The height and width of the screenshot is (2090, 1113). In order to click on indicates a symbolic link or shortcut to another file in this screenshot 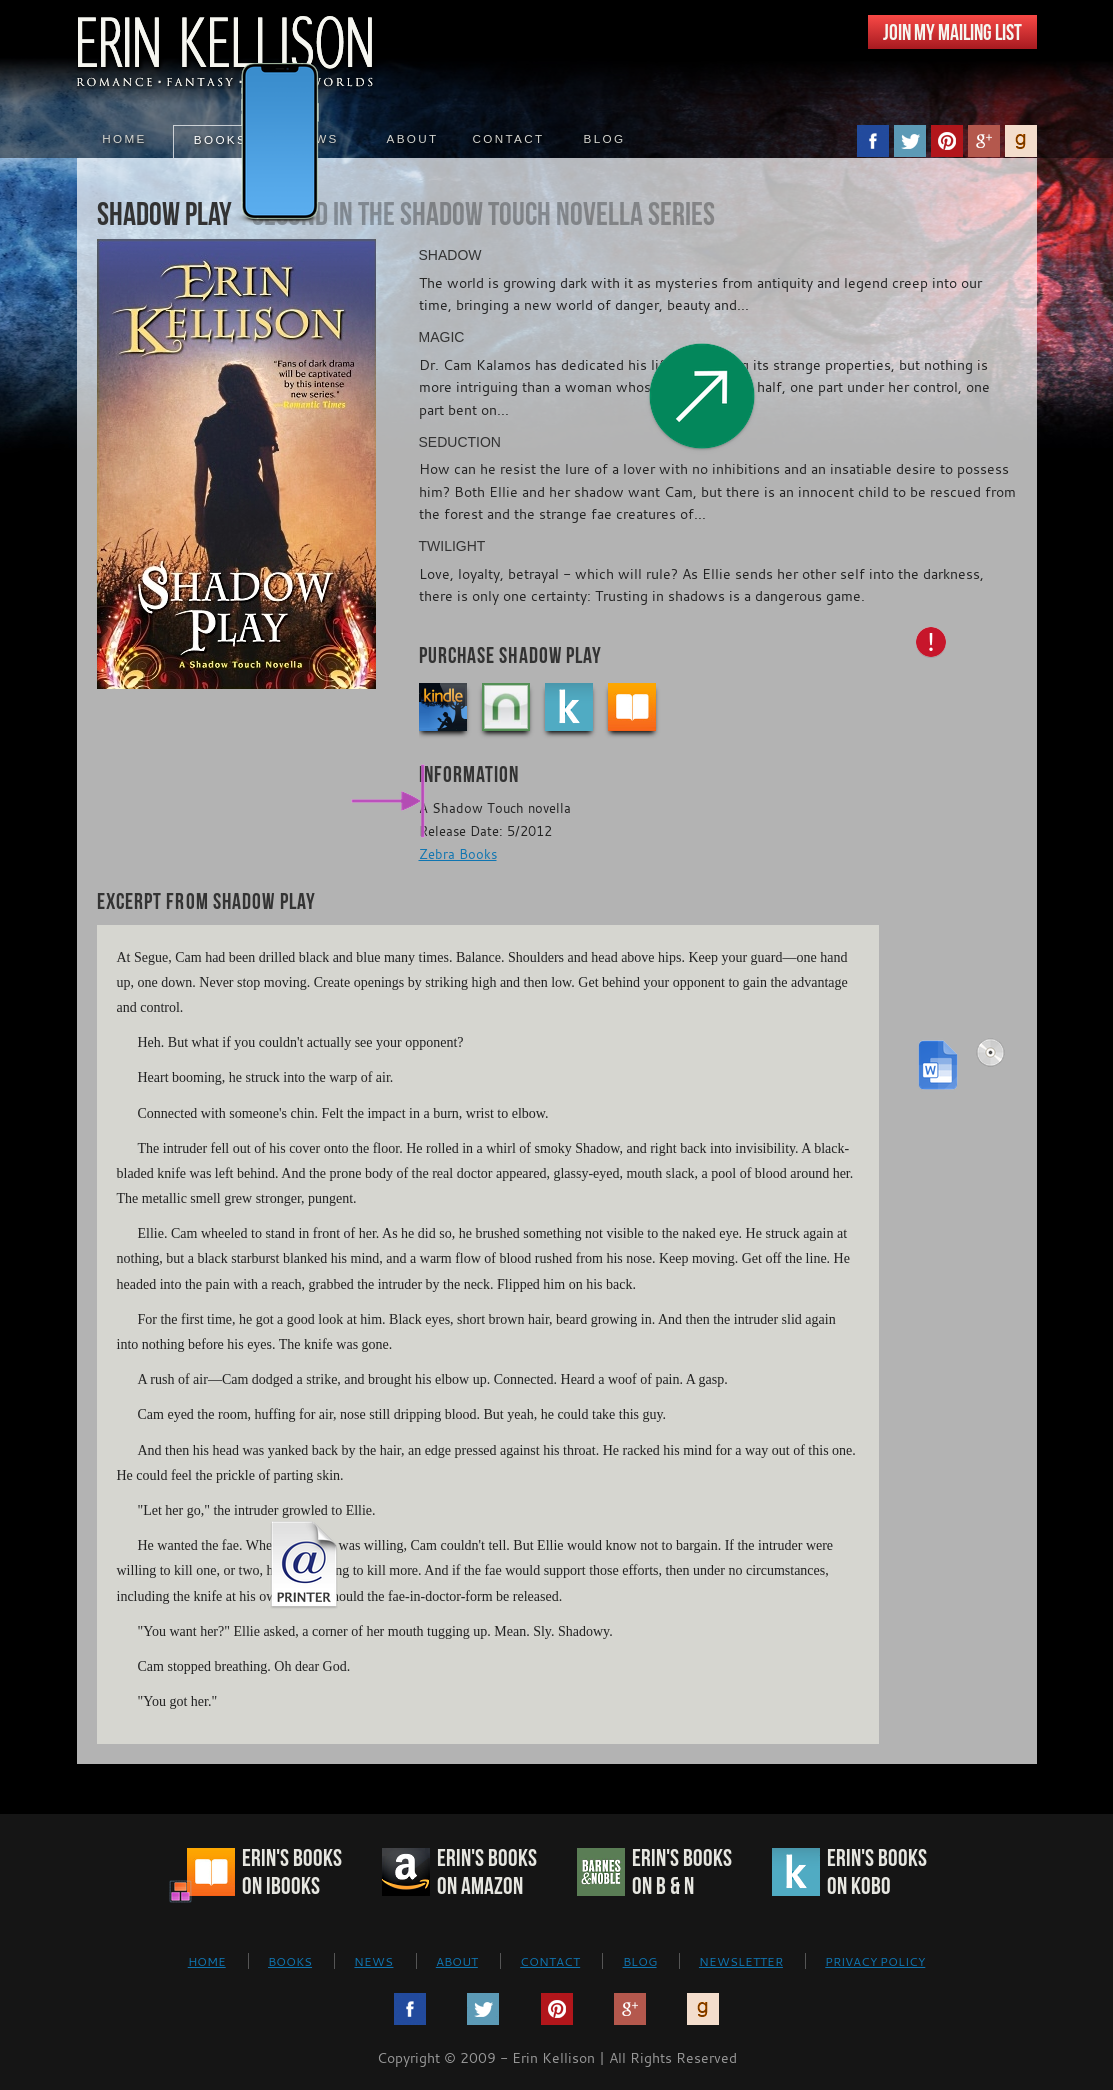, I will do `click(702, 396)`.